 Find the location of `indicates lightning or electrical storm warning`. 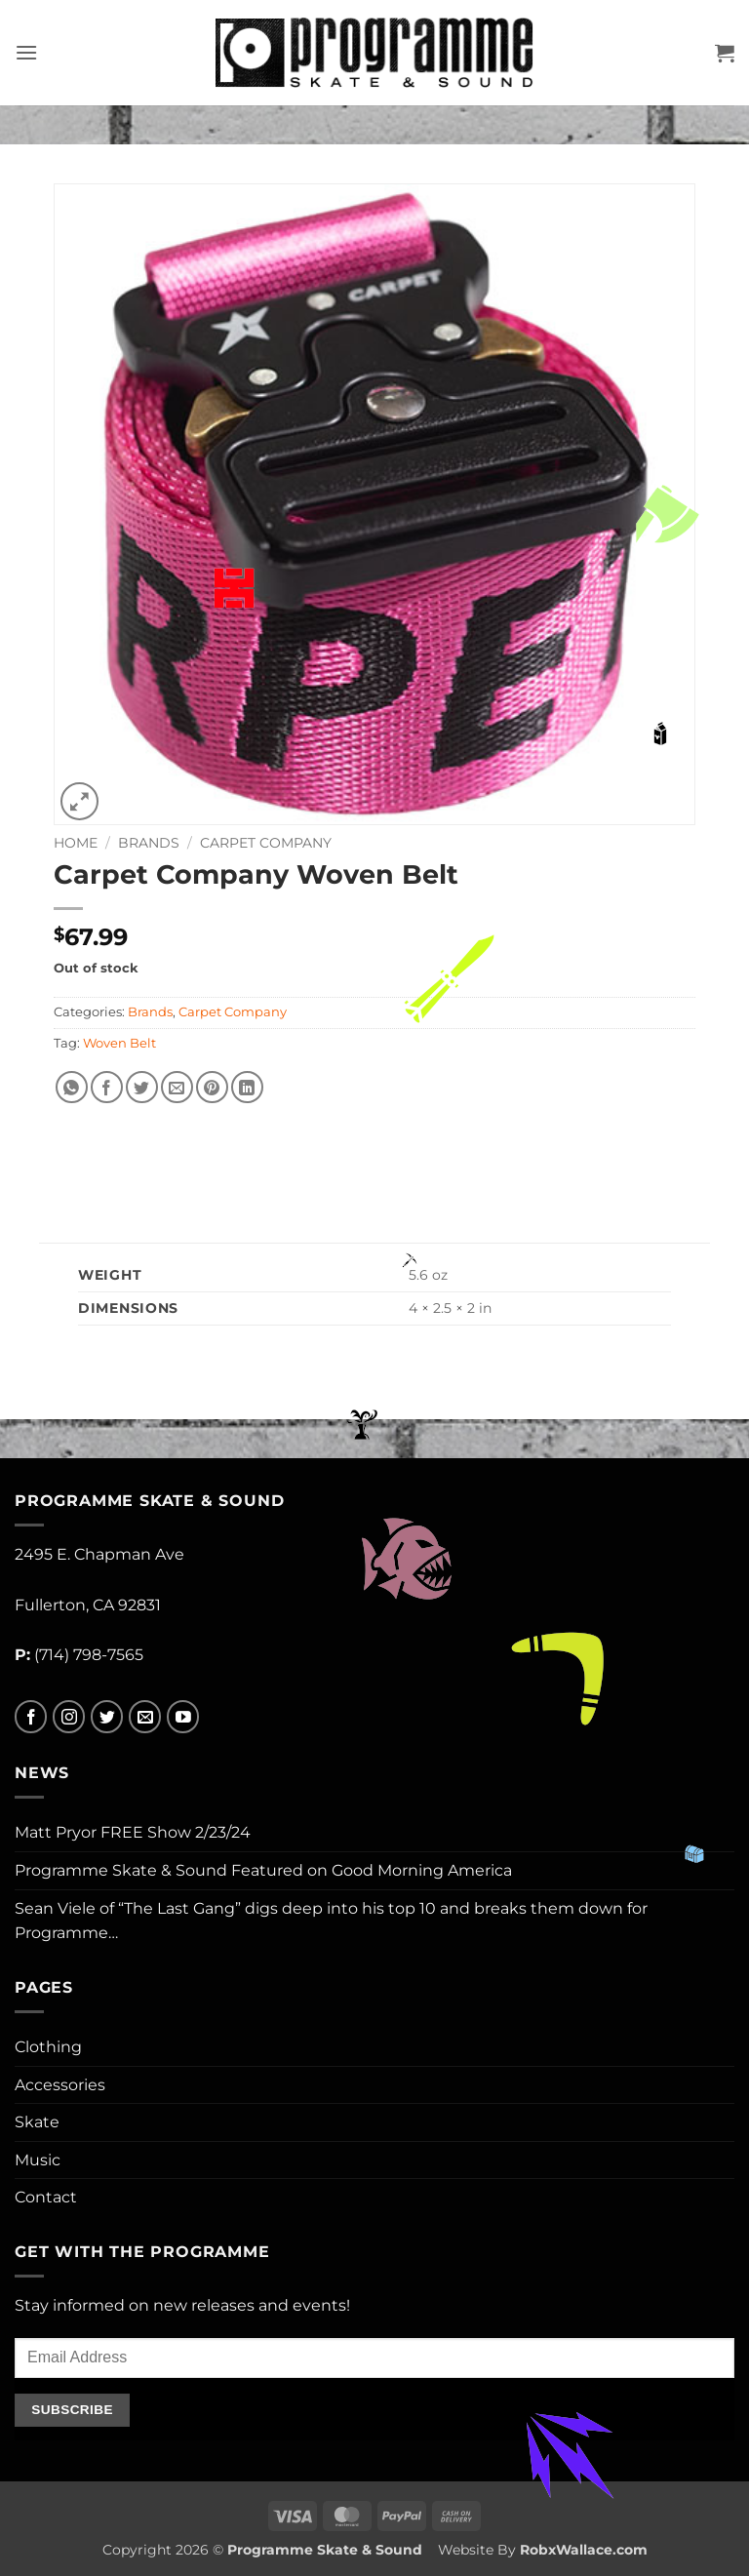

indicates lightning or electrical storm warning is located at coordinates (570, 2455).